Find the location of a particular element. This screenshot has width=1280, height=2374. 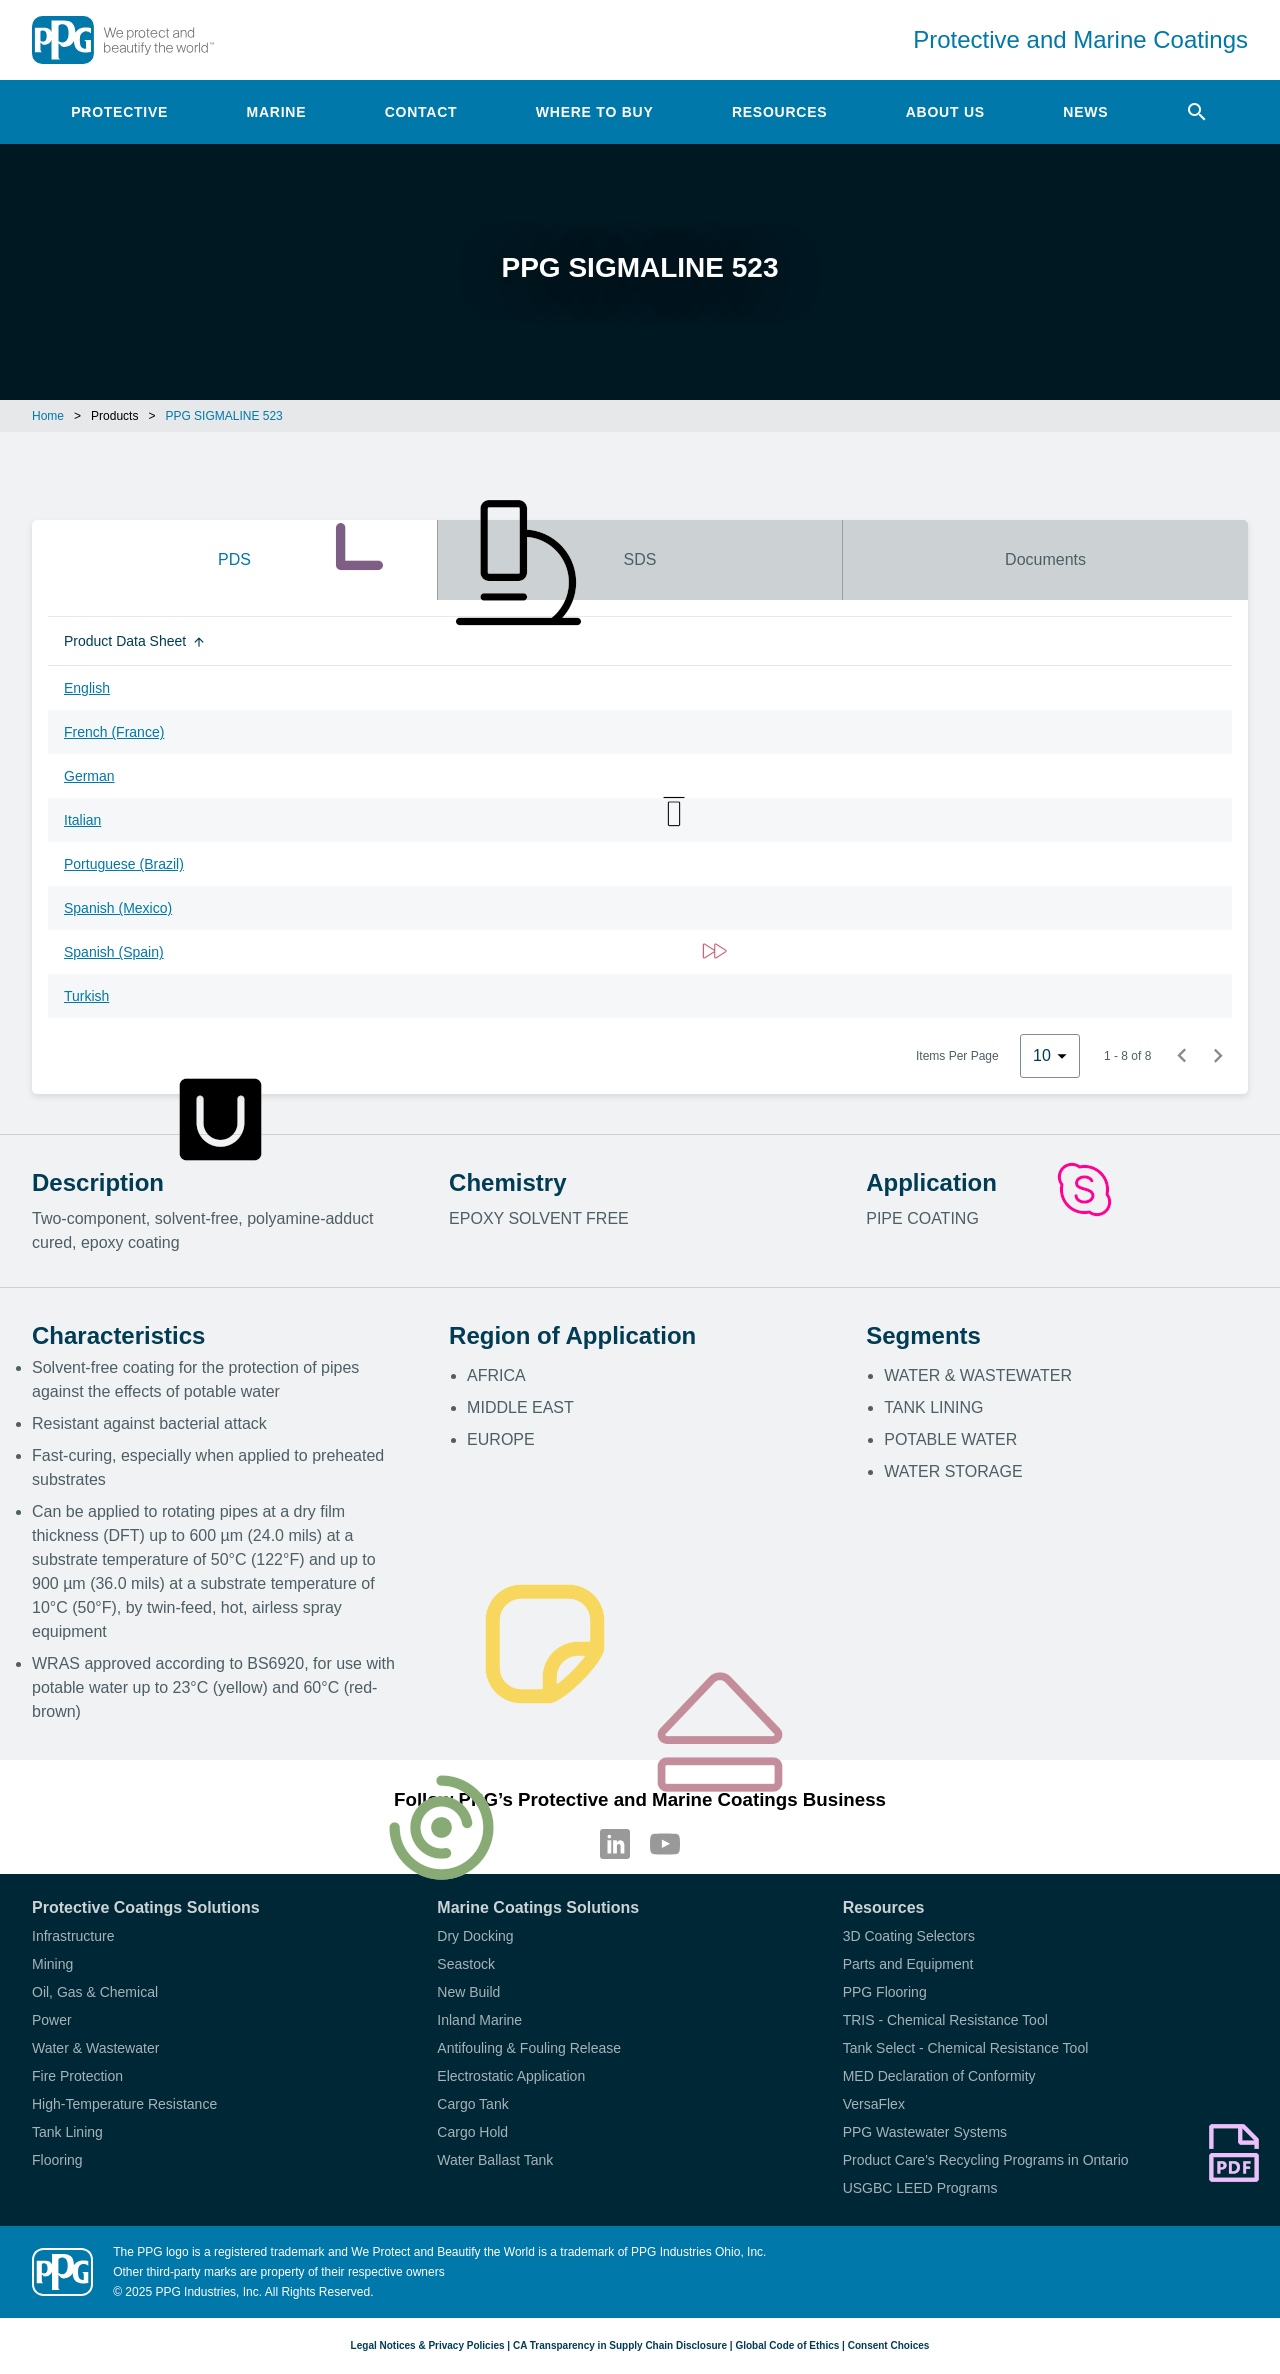

open a PDF document is located at coordinates (1234, 2153).